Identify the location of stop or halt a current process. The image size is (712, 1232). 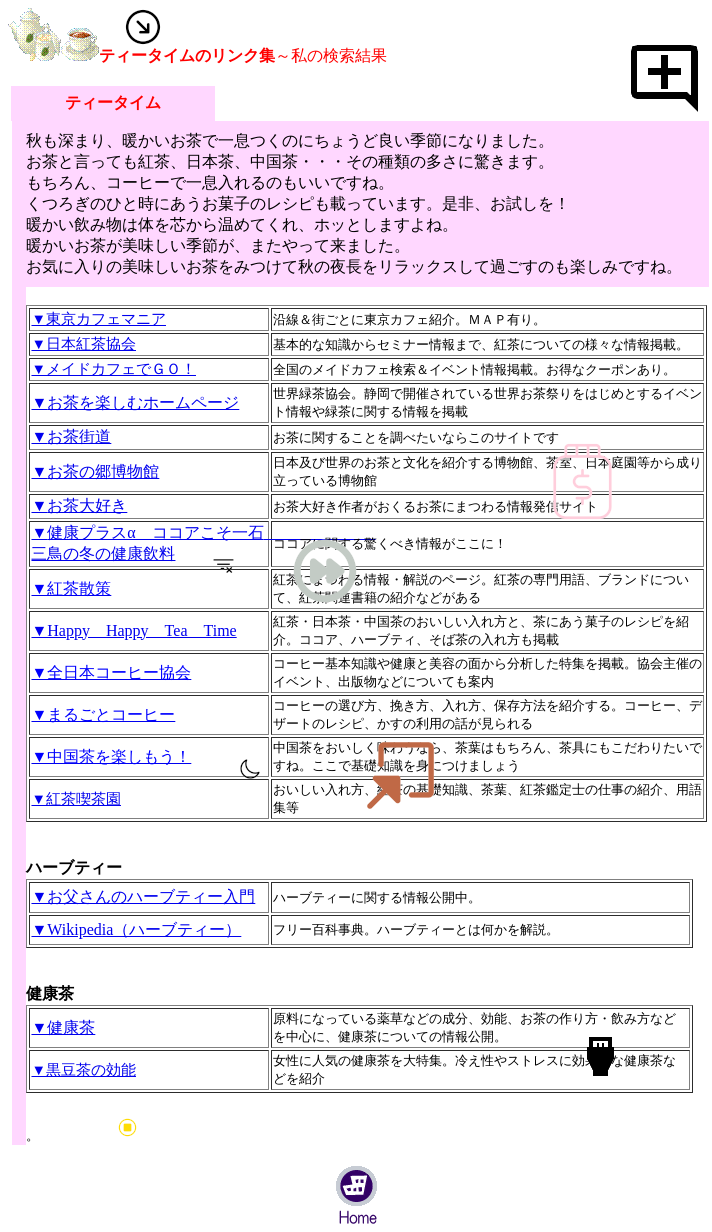
(127, 1127).